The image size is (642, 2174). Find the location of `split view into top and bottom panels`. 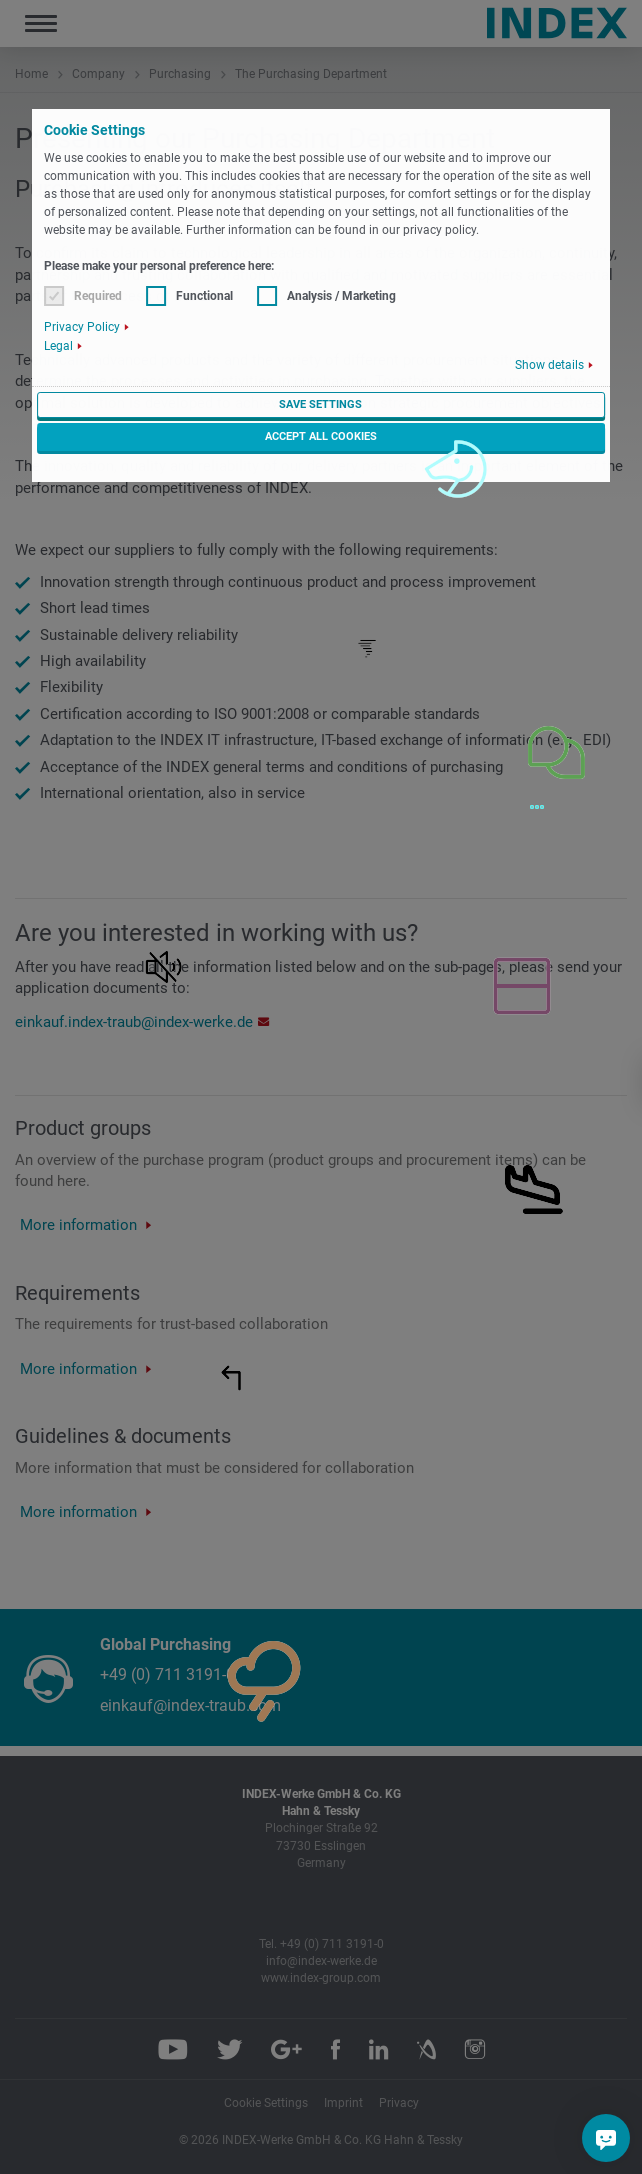

split view into top and bottom panels is located at coordinates (522, 986).